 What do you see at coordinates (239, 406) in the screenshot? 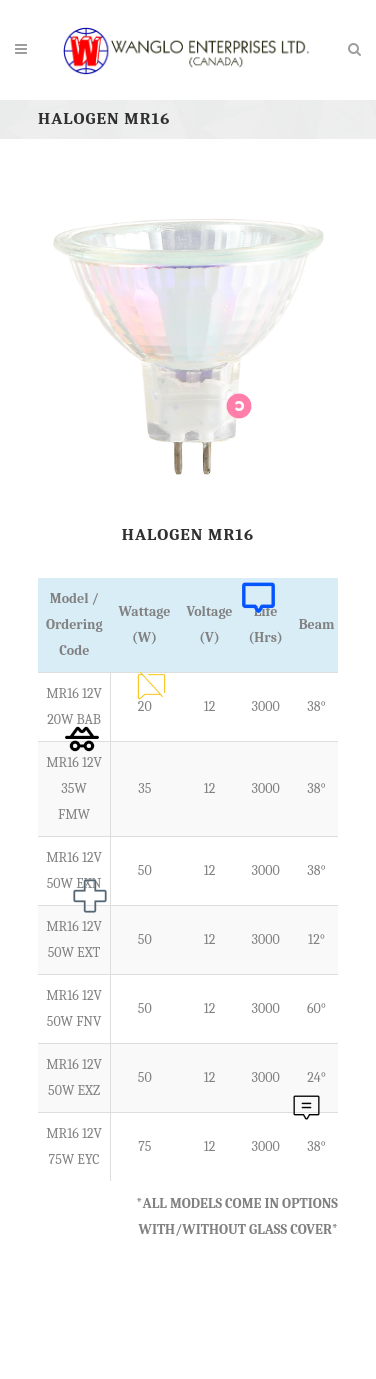
I see `indicates copyleft or open-source licensing` at bounding box center [239, 406].